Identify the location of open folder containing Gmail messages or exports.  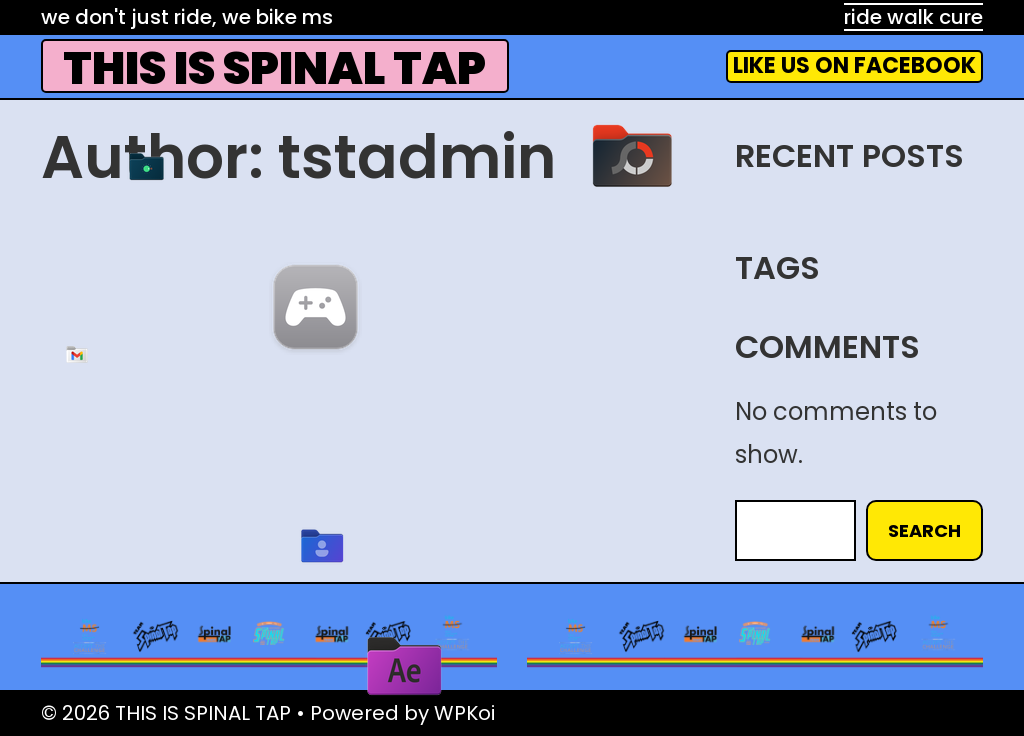
(77, 355).